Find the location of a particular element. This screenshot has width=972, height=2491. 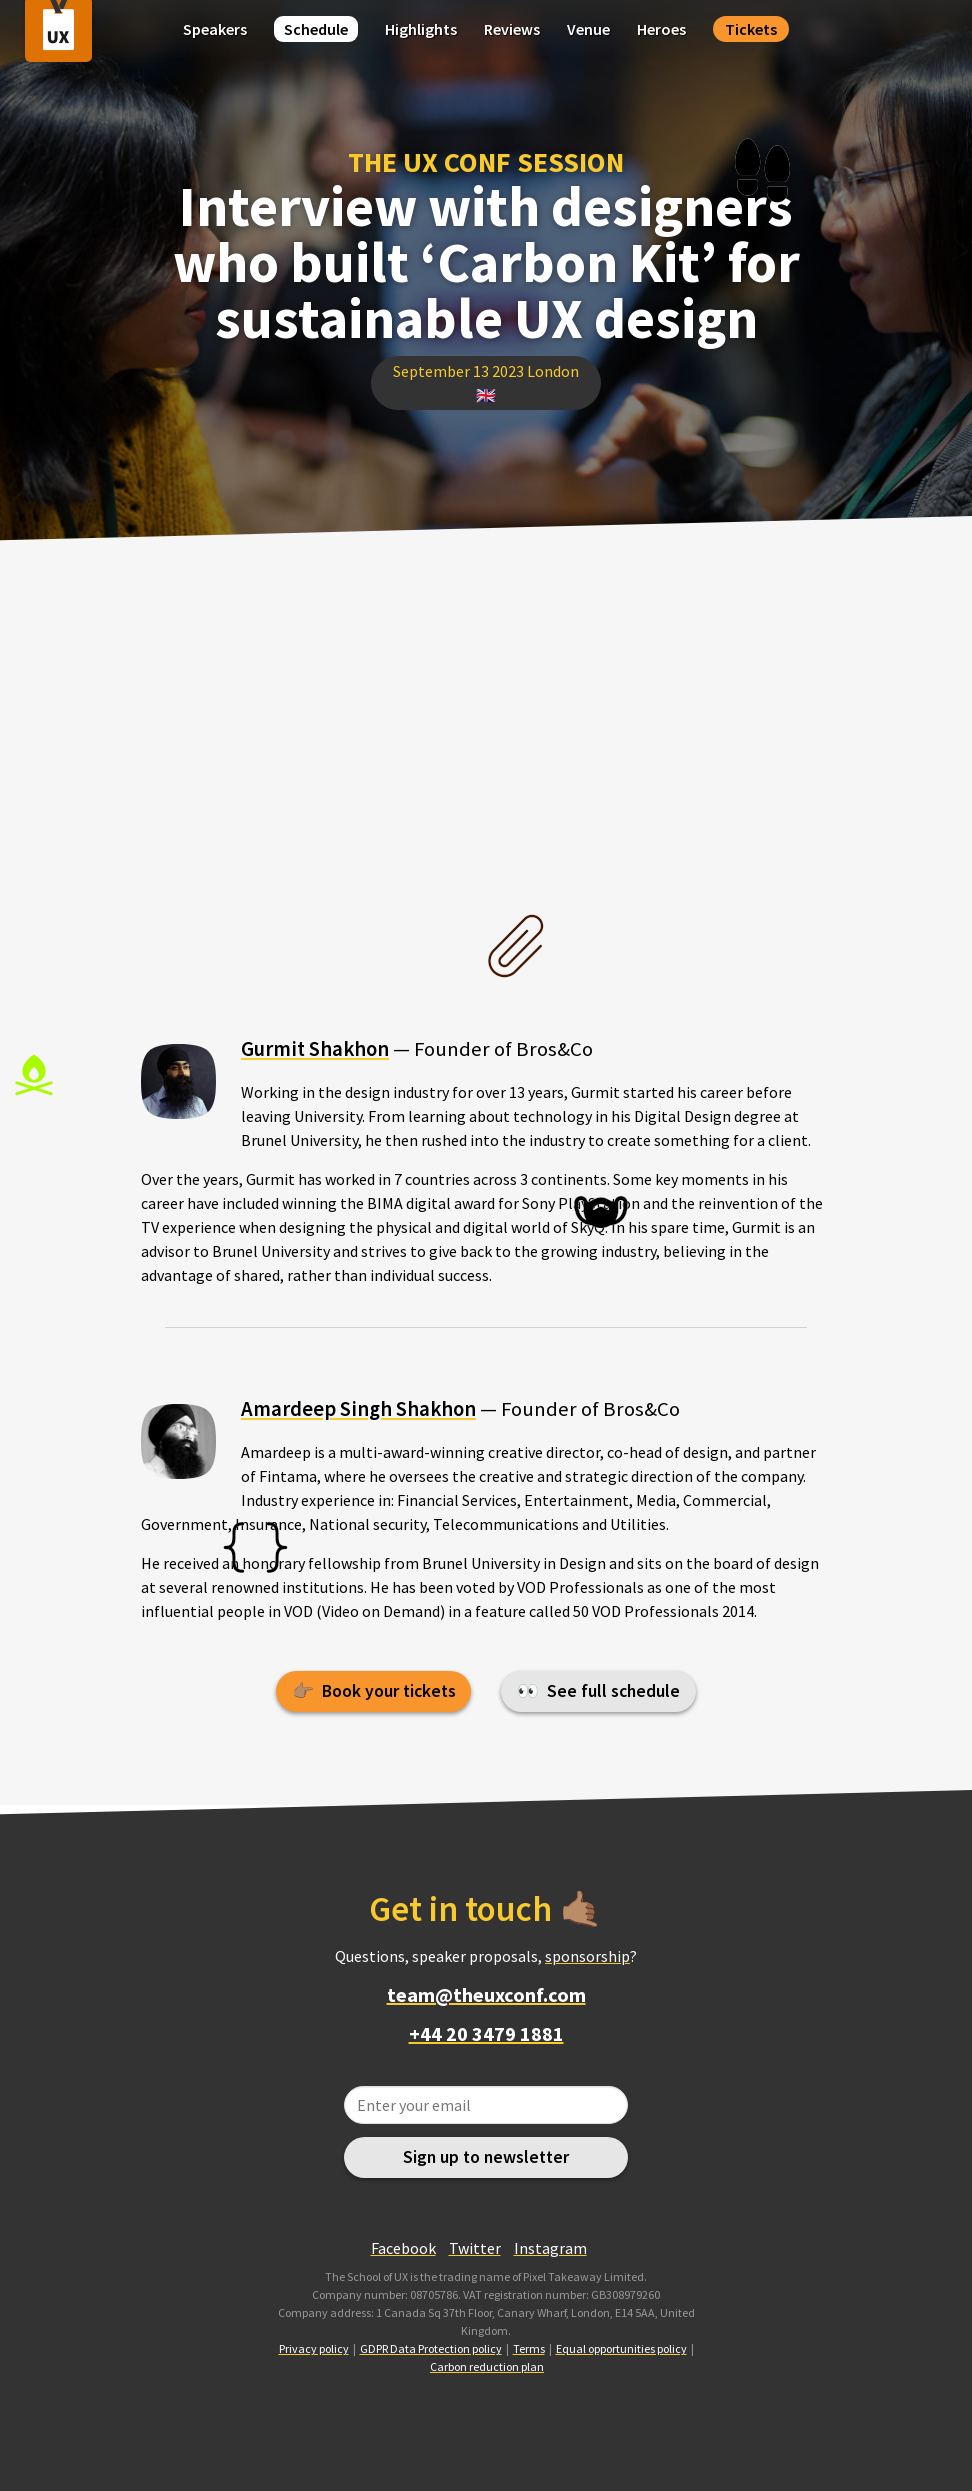

view or edit code is located at coordinates (255, 1547).